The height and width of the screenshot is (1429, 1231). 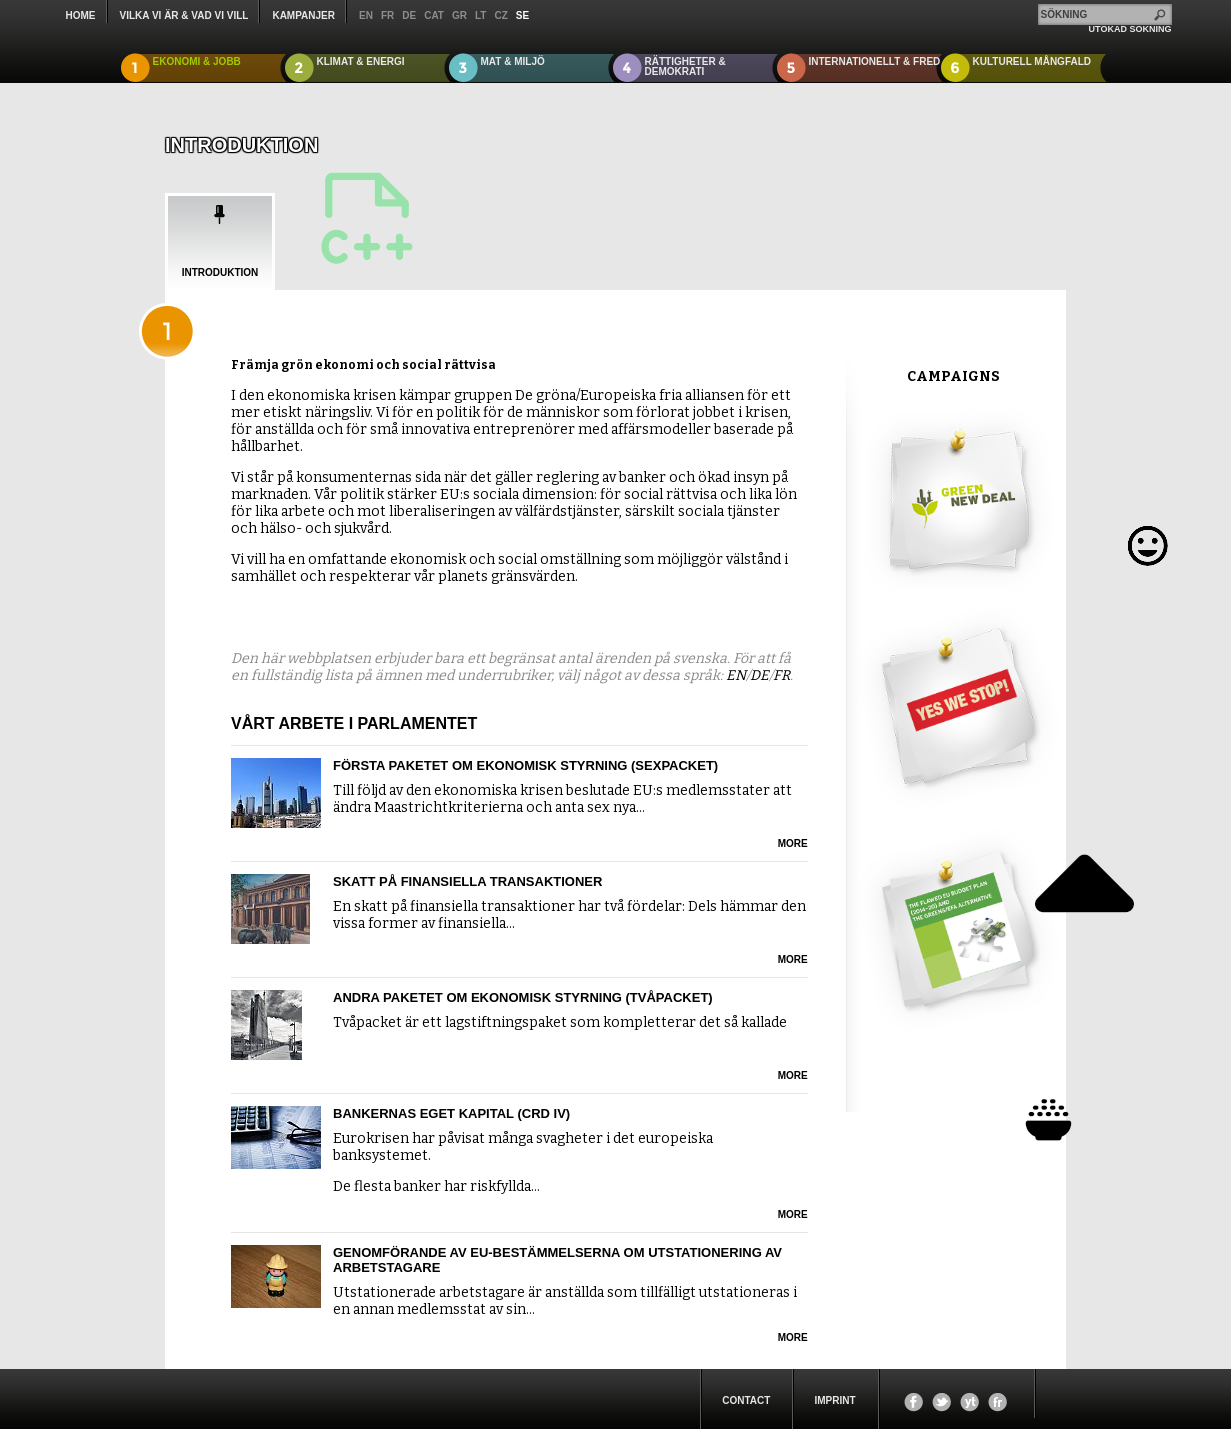 What do you see at coordinates (1084, 920) in the screenshot?
I see `sort items in ascending order` at bounding box center [1084, 920].